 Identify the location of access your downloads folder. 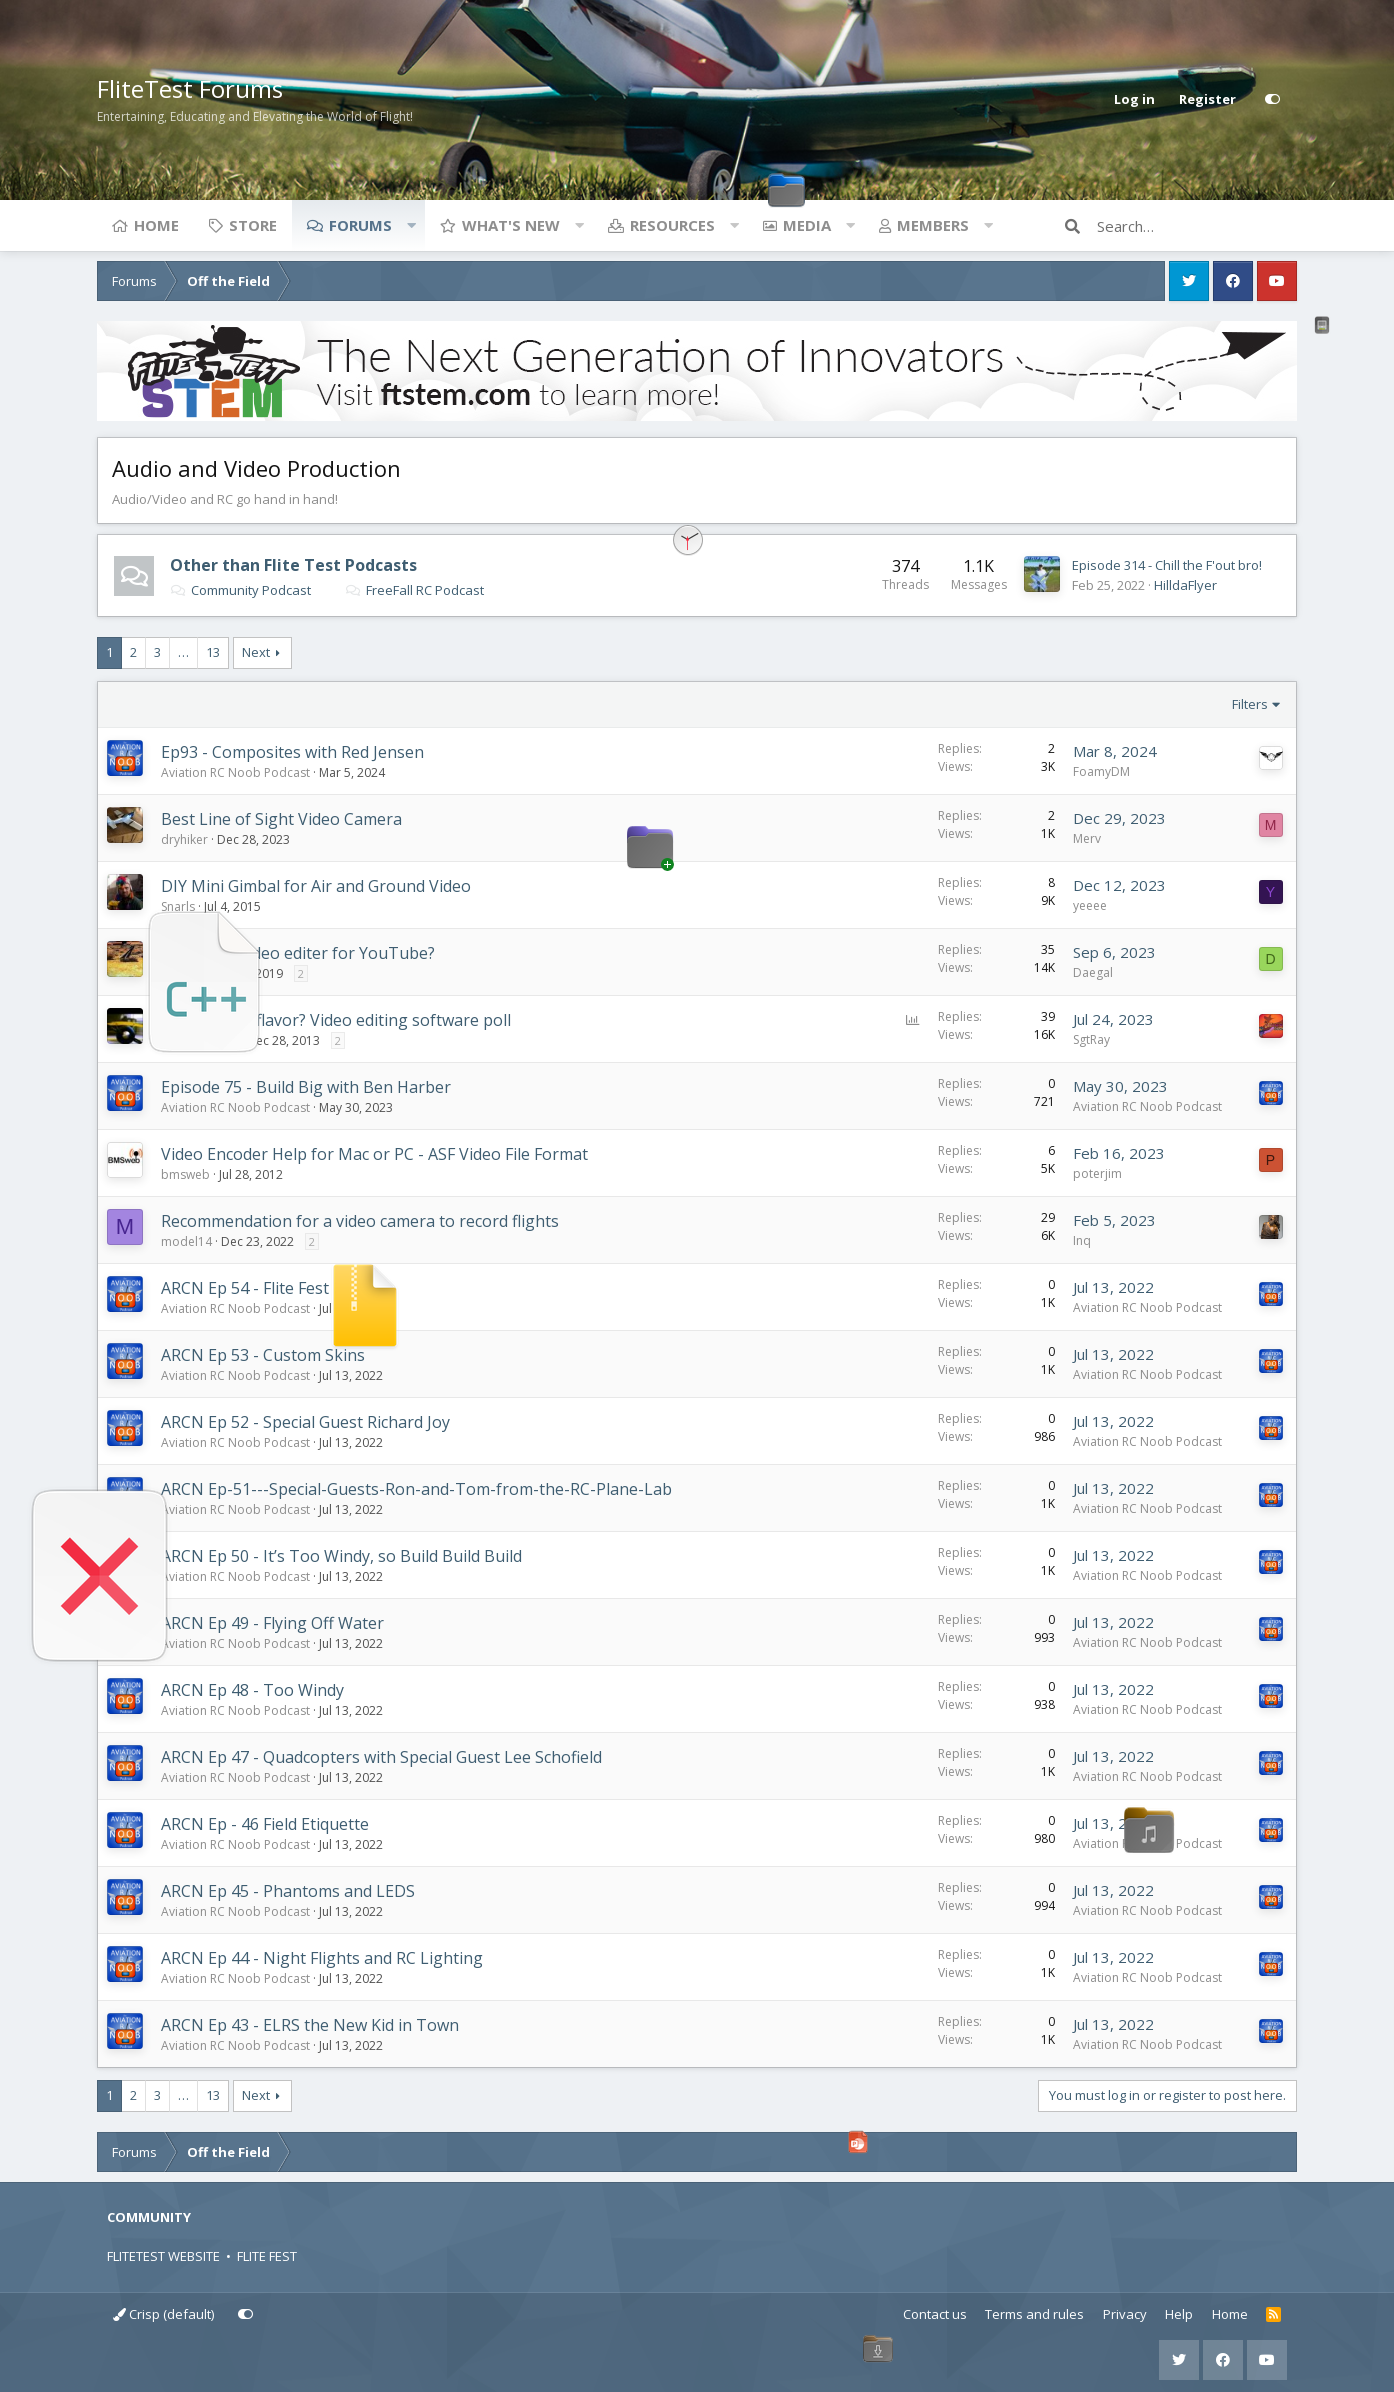
(878, 2348).